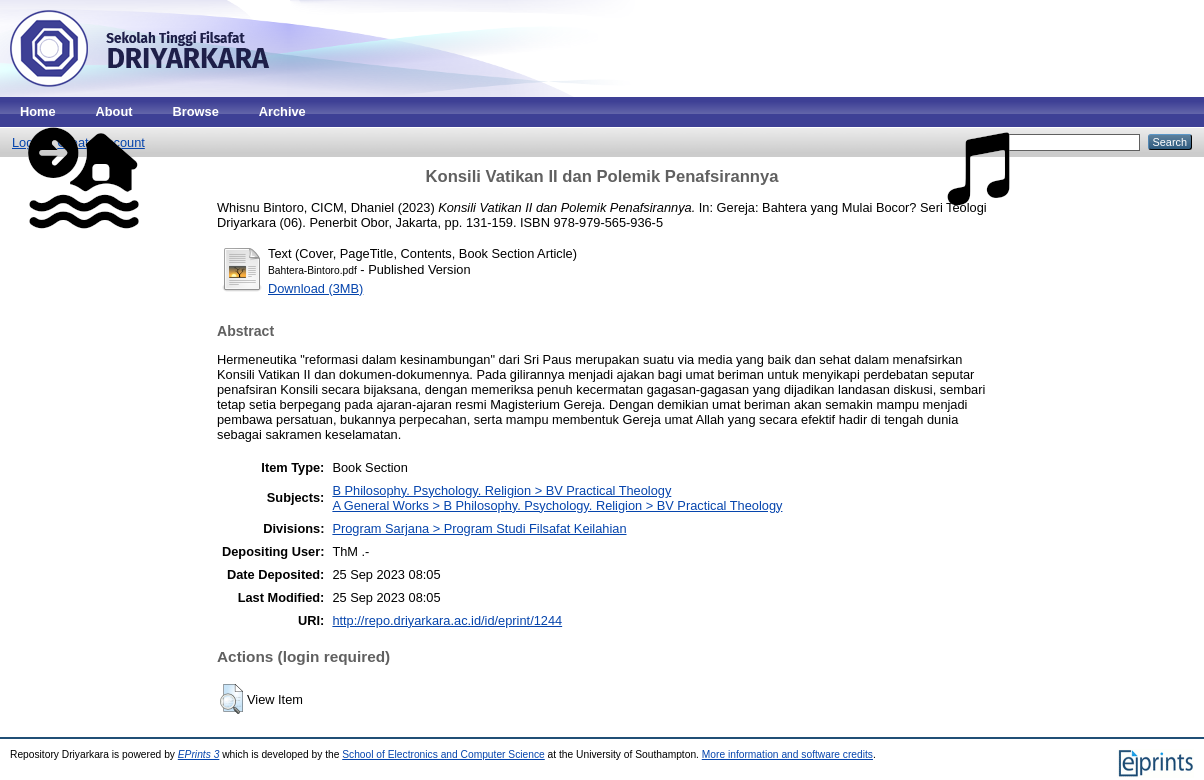 Image resolution: width=1204 pixels, height=780 pixels. I want to click on open itunes music library, so click(978, 168).